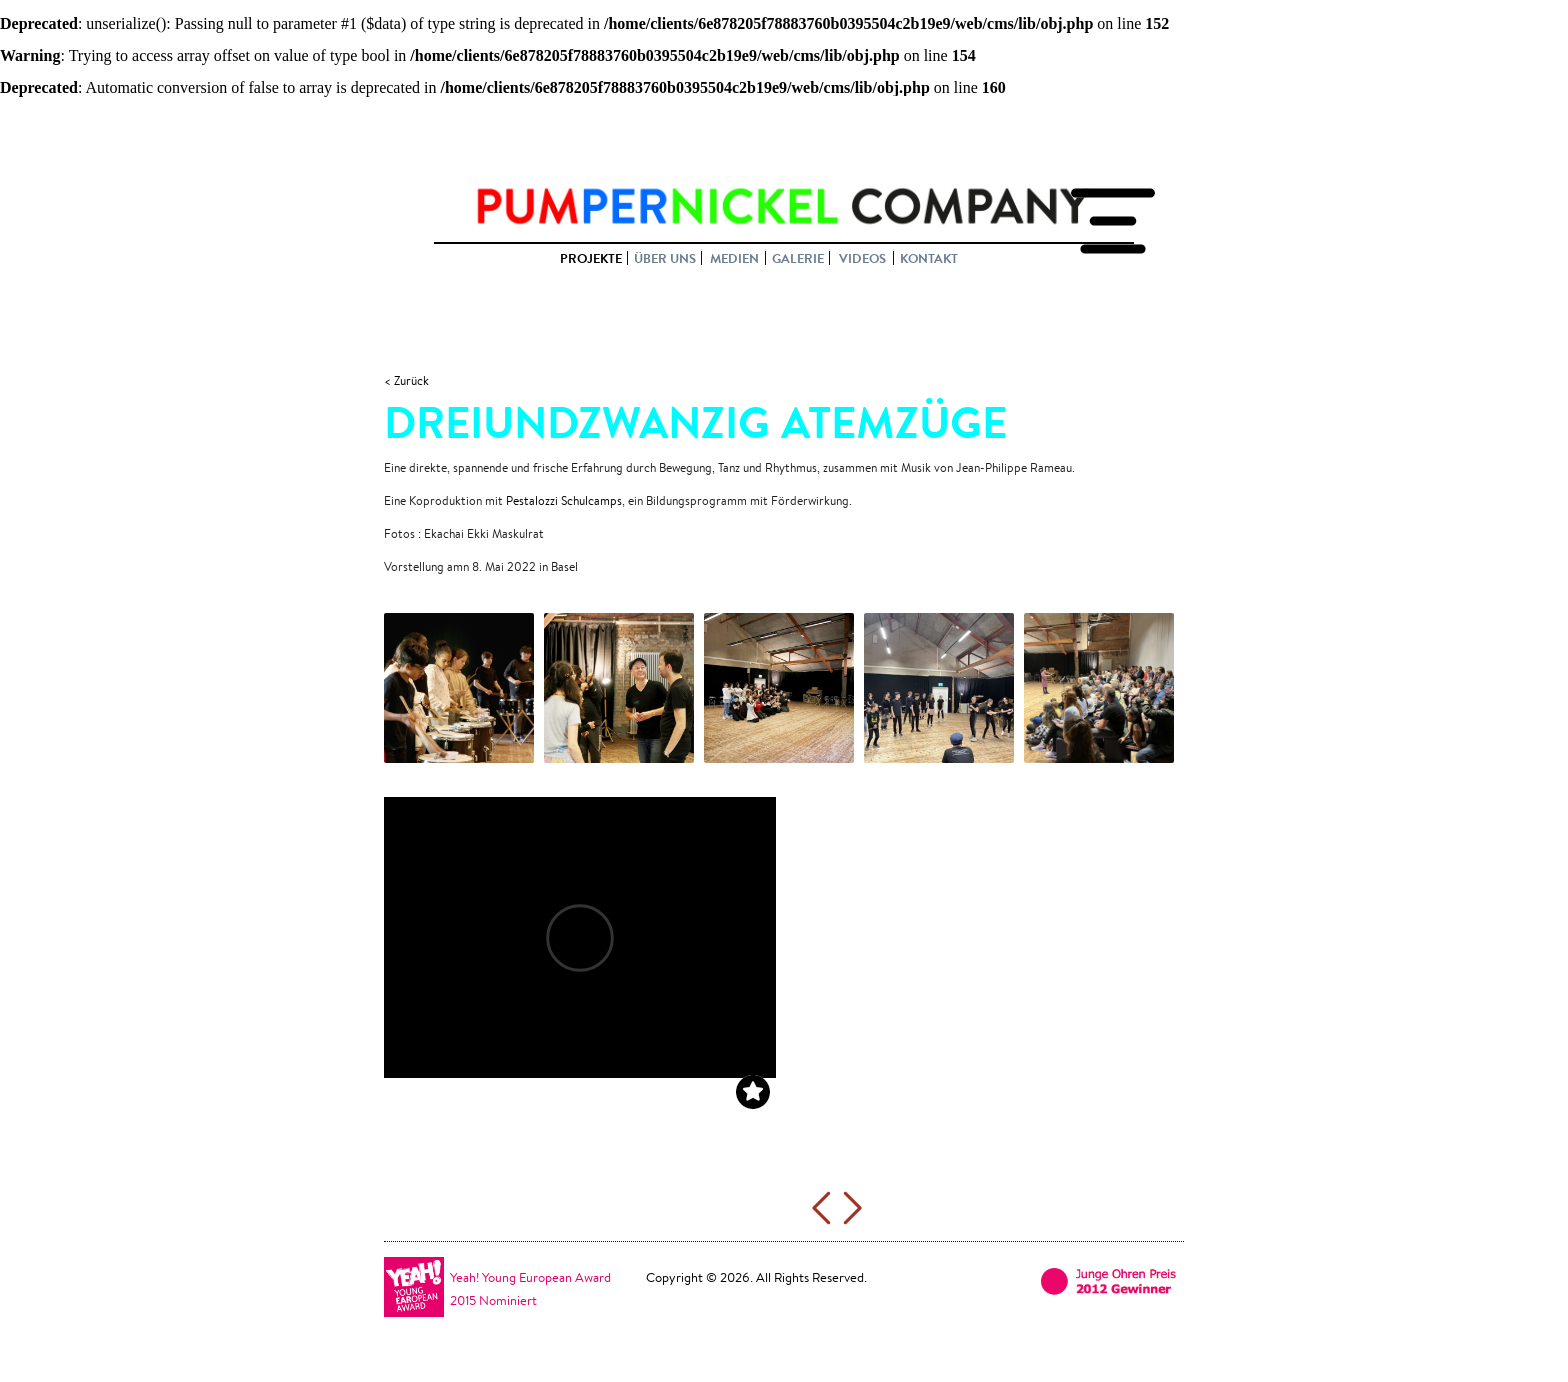 The height and width of the screenshot is (1382, 1568). I want to click on view source code, so click(837, 1208).